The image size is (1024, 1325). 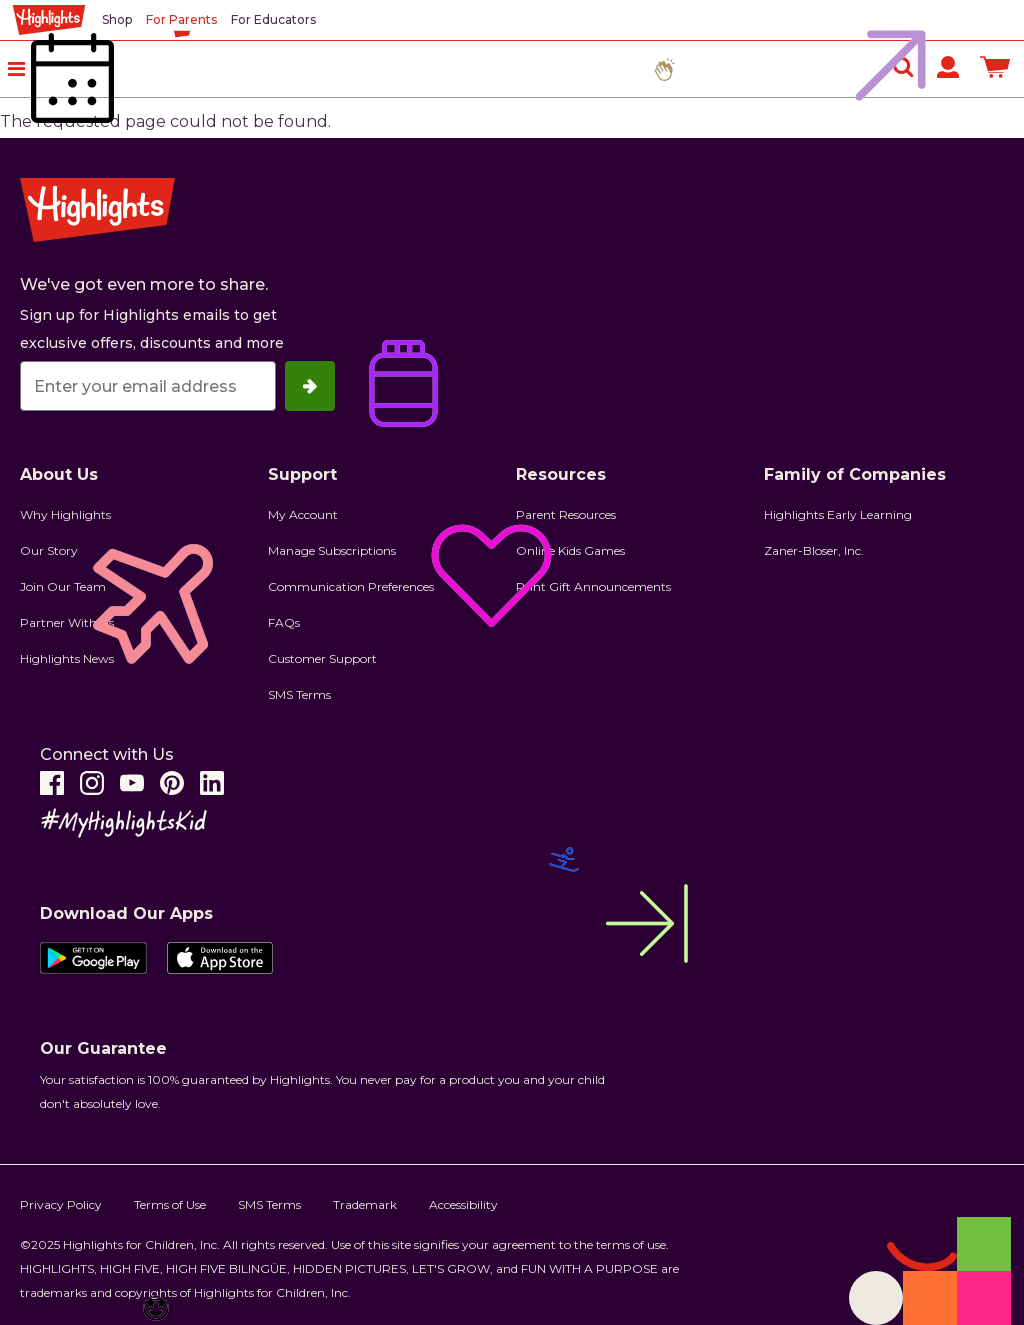 What do you see at coordinates (564, 860) in the screenshot?
I see `access skiing or winter sports activities` at bounding box center [564, 860].